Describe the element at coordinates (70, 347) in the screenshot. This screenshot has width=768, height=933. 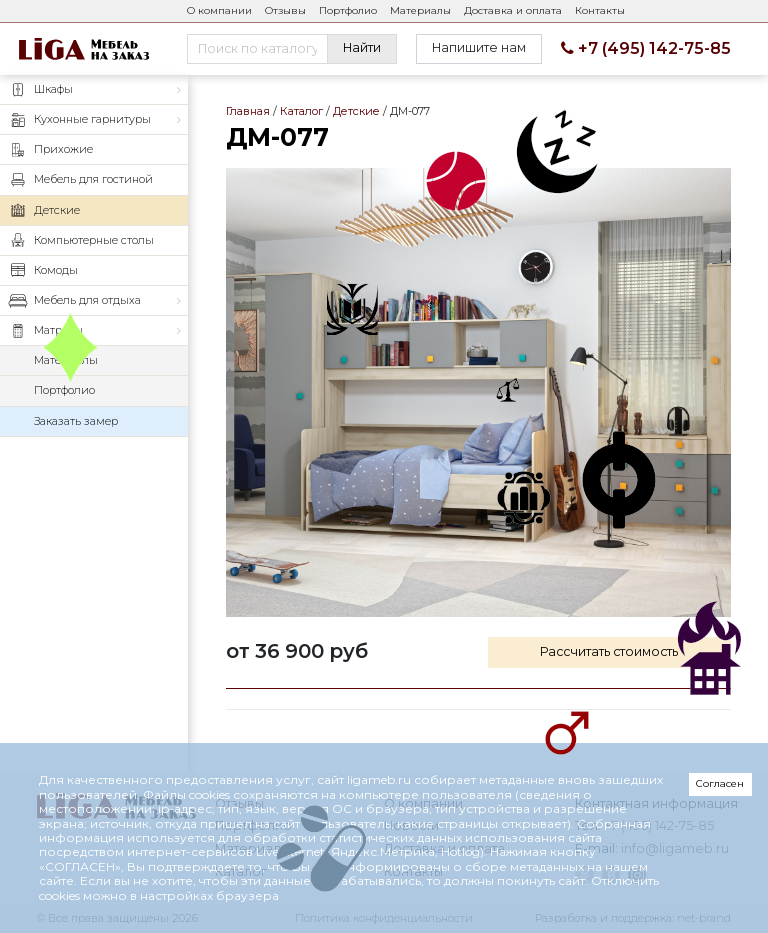
I see `indicates diamond suit in card games` at that location.